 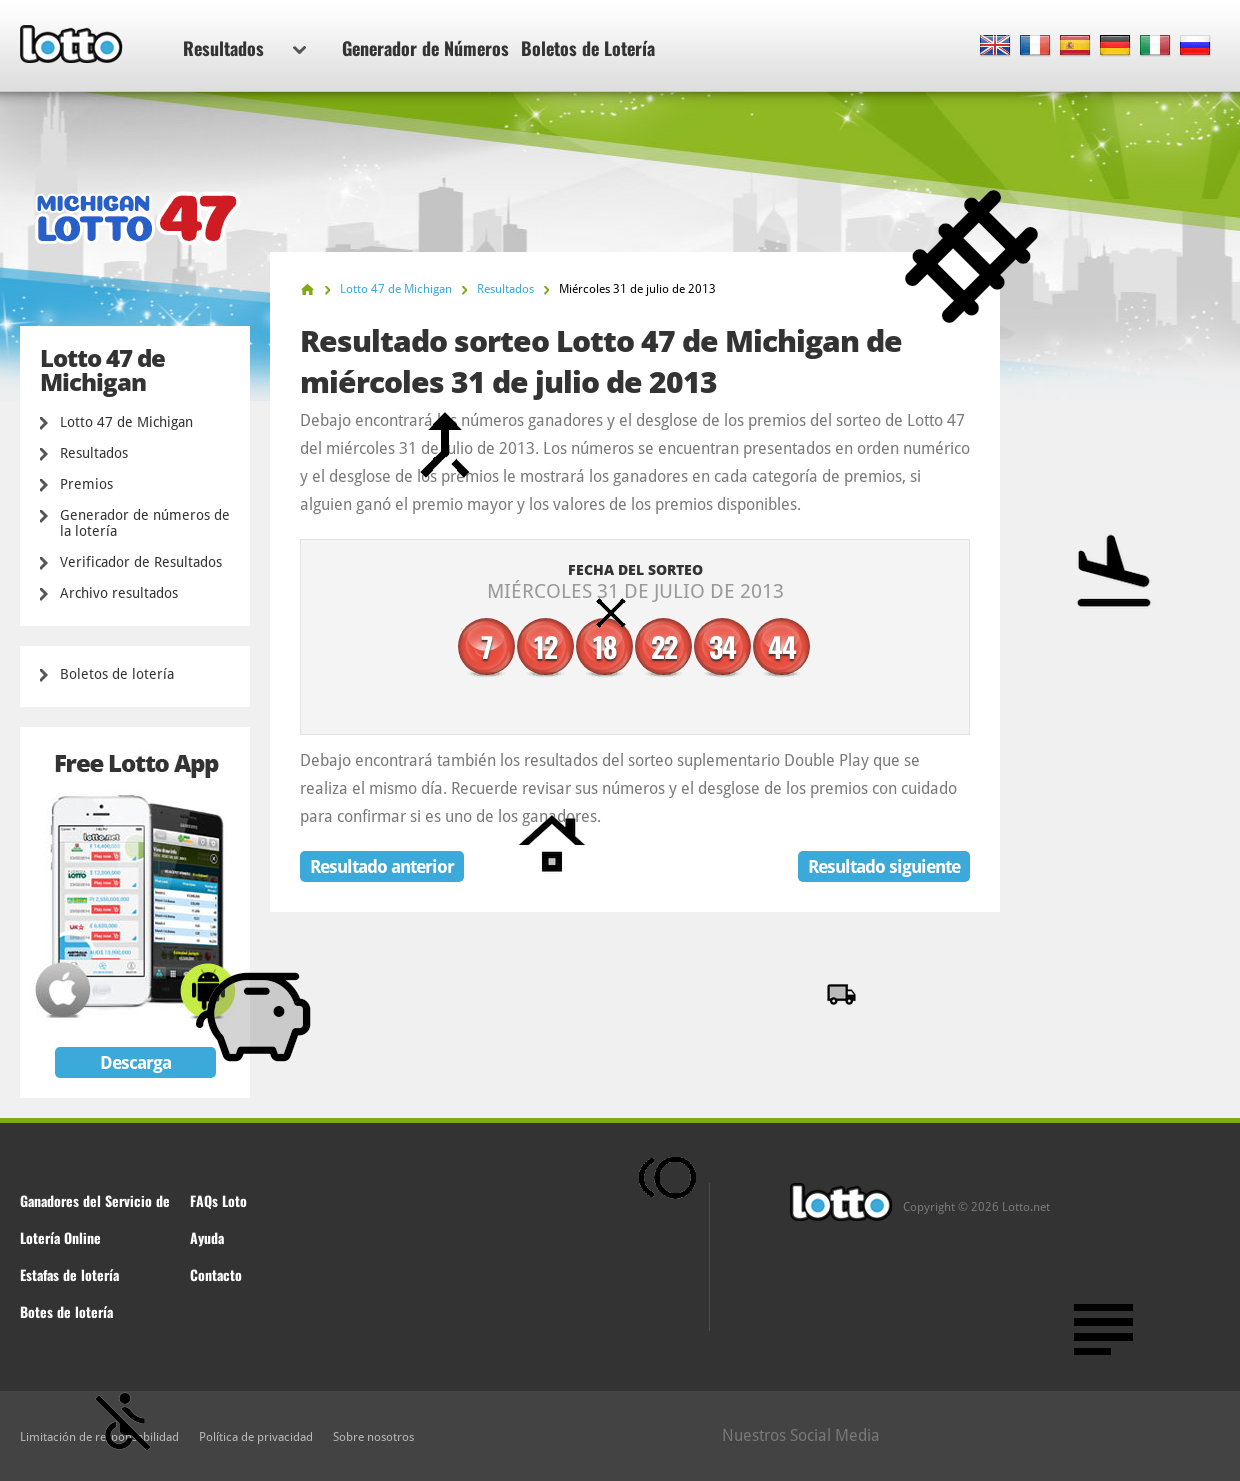 What do you see at coordinates (125, 1421) in the screenshot?
I see `indicates location or feature is not wheelchair accessible` at bounding box center [125, 1421].